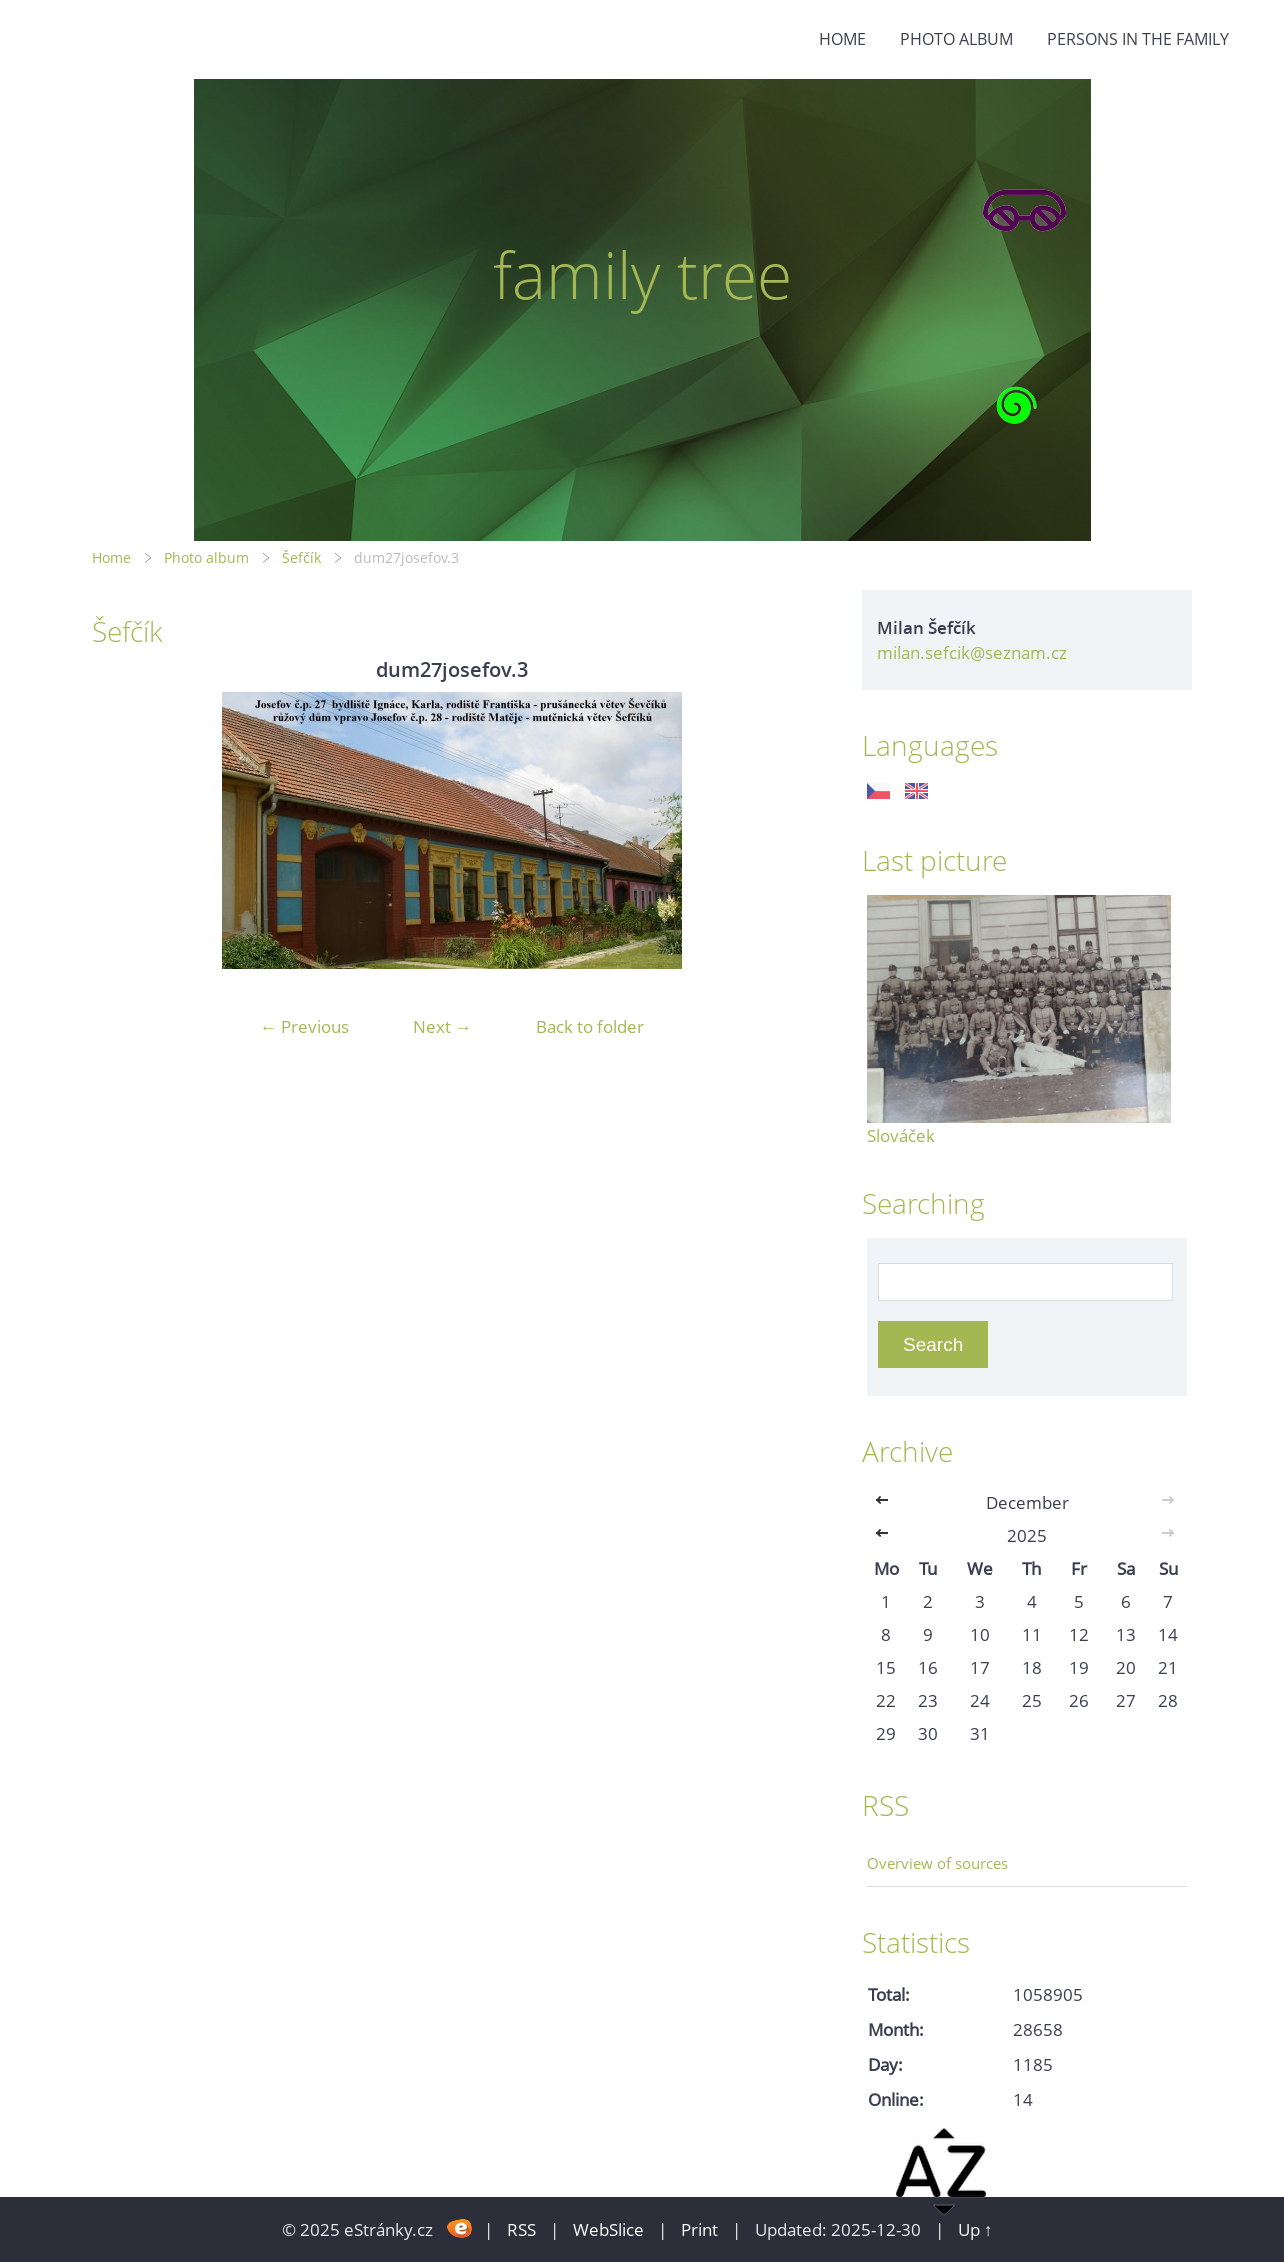 The width and height of the screenshot is (1284, 2262). What do you see at coordinates (1024, 210) in the screenshot?
I see `access virtual reality or immersive mode` at bounding box center [1024, 210].